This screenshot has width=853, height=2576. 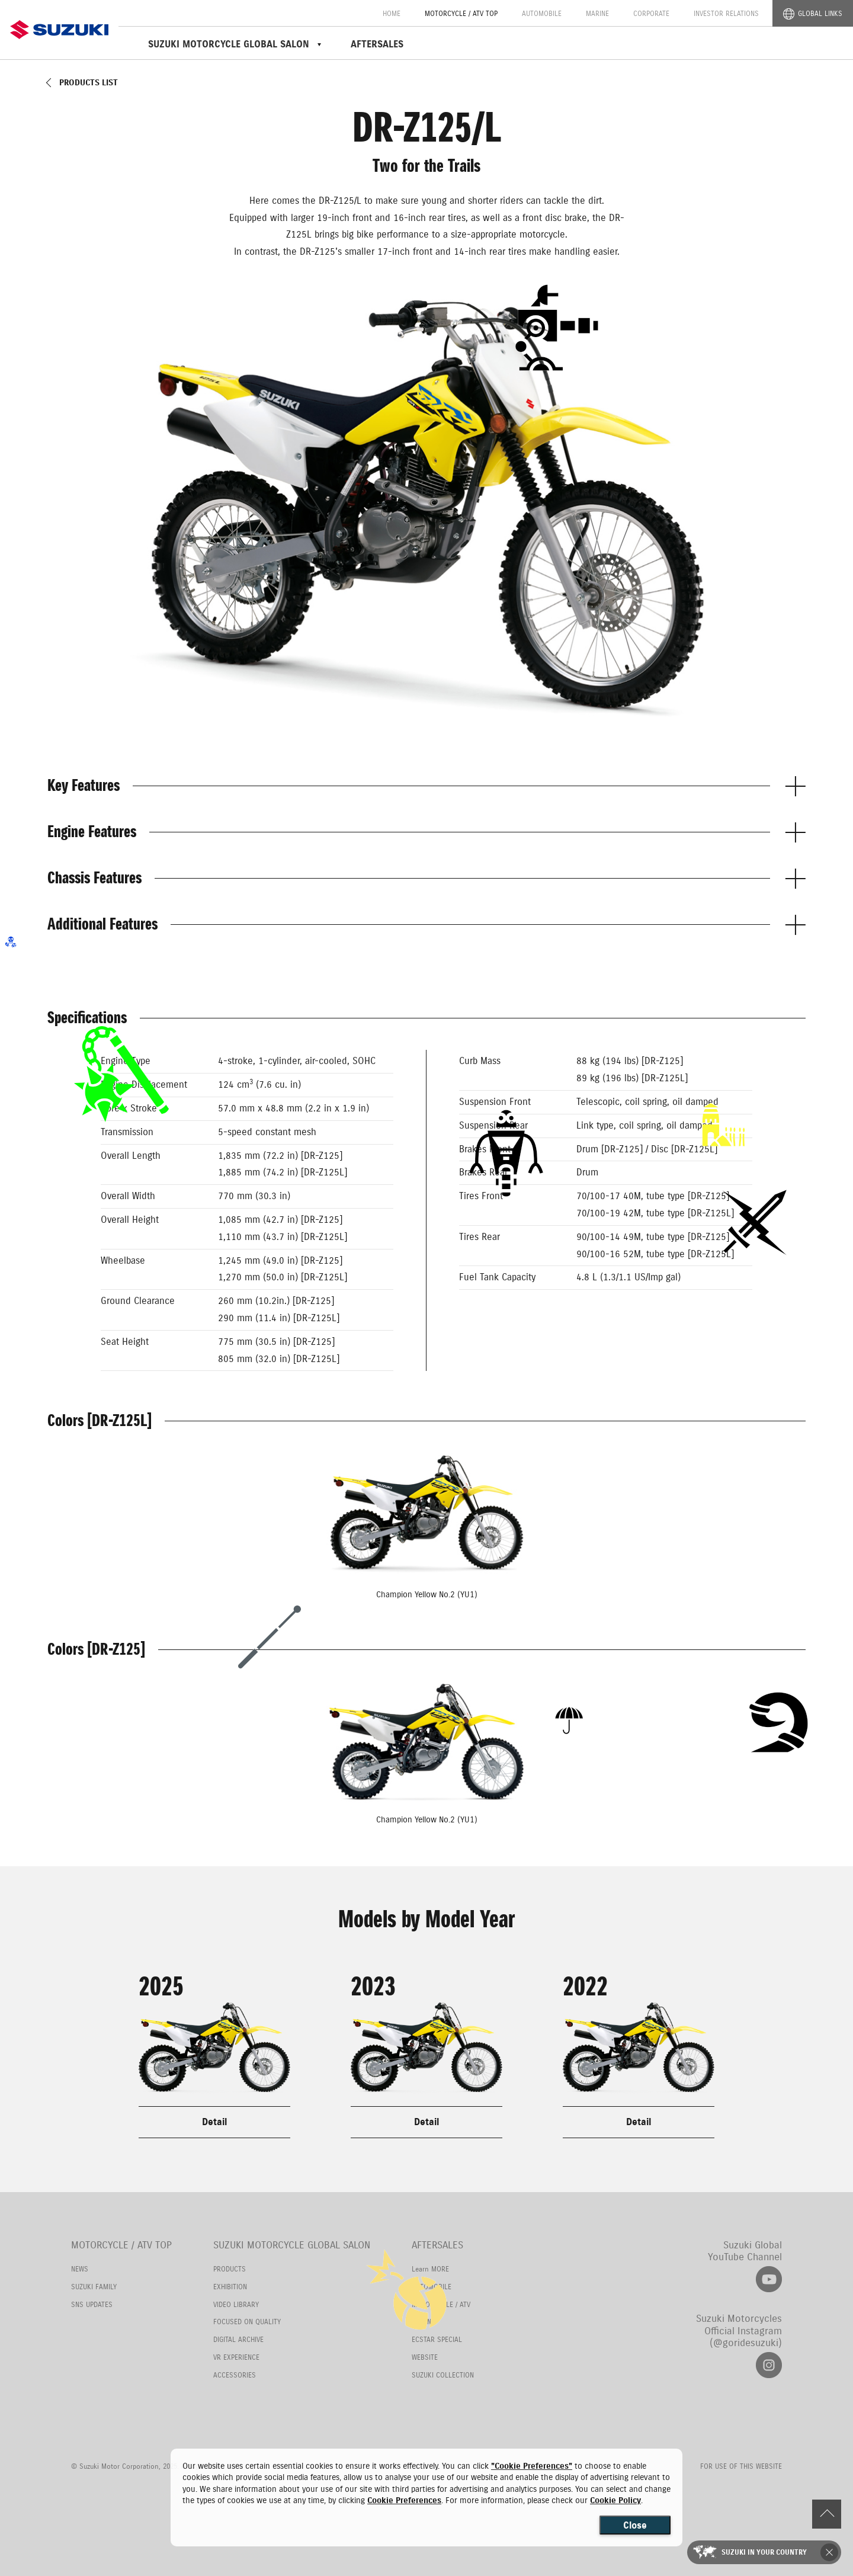 What do you see at coordinates (406, 2290) in the screenshot?
I see `activate explosive item in game` at bounding box center [406, 2290].